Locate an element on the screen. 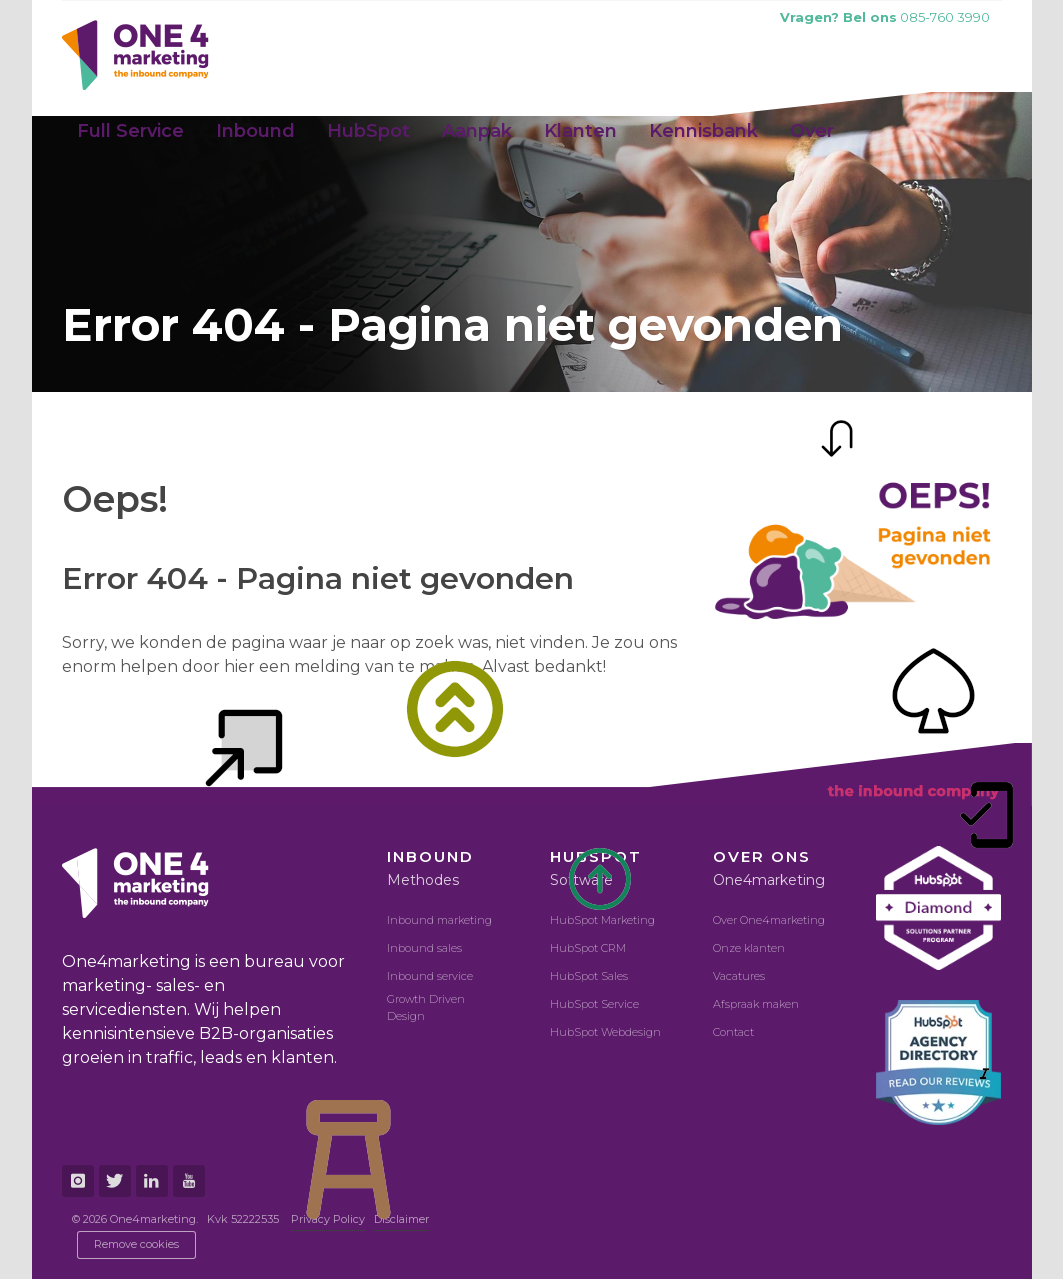 The height and width of the screenshot is (1279, 1063). undo or go back to previous state is located at coordinates (838, 438).